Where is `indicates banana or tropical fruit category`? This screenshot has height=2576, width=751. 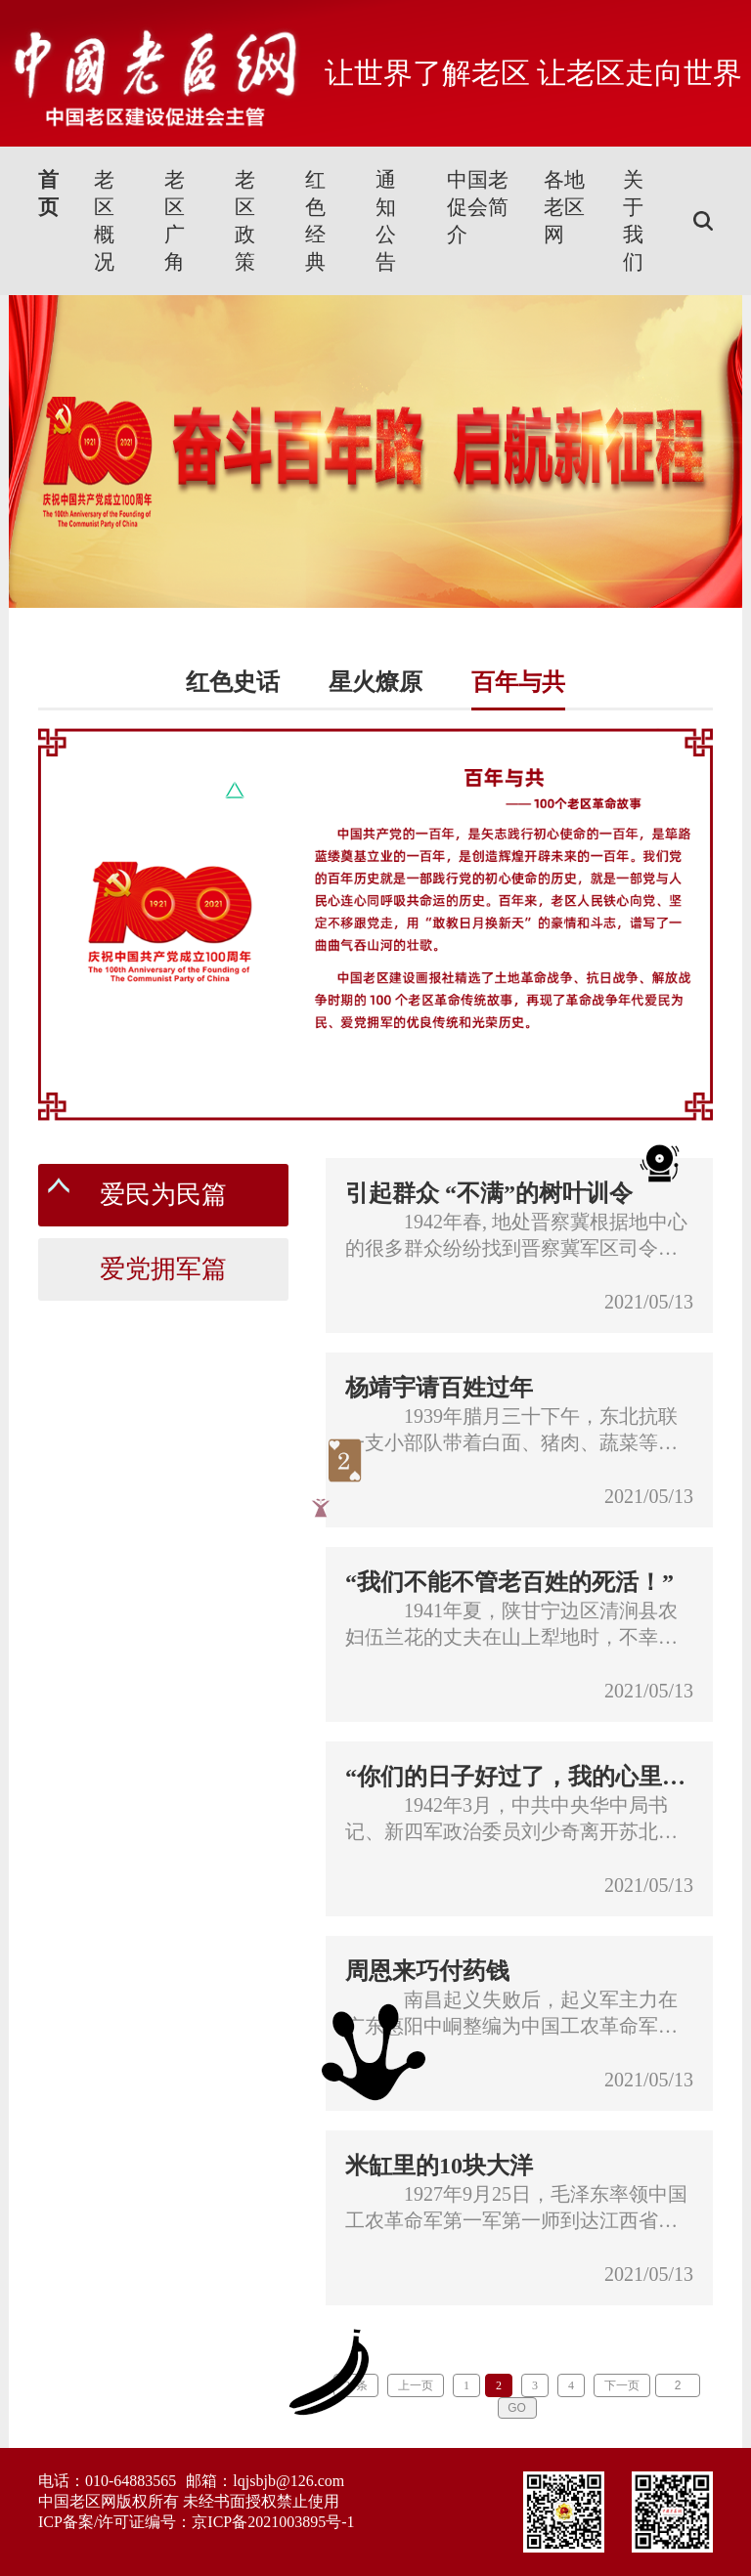
indicates banana or tropical fruit category is located at coordinates (329, 2371).